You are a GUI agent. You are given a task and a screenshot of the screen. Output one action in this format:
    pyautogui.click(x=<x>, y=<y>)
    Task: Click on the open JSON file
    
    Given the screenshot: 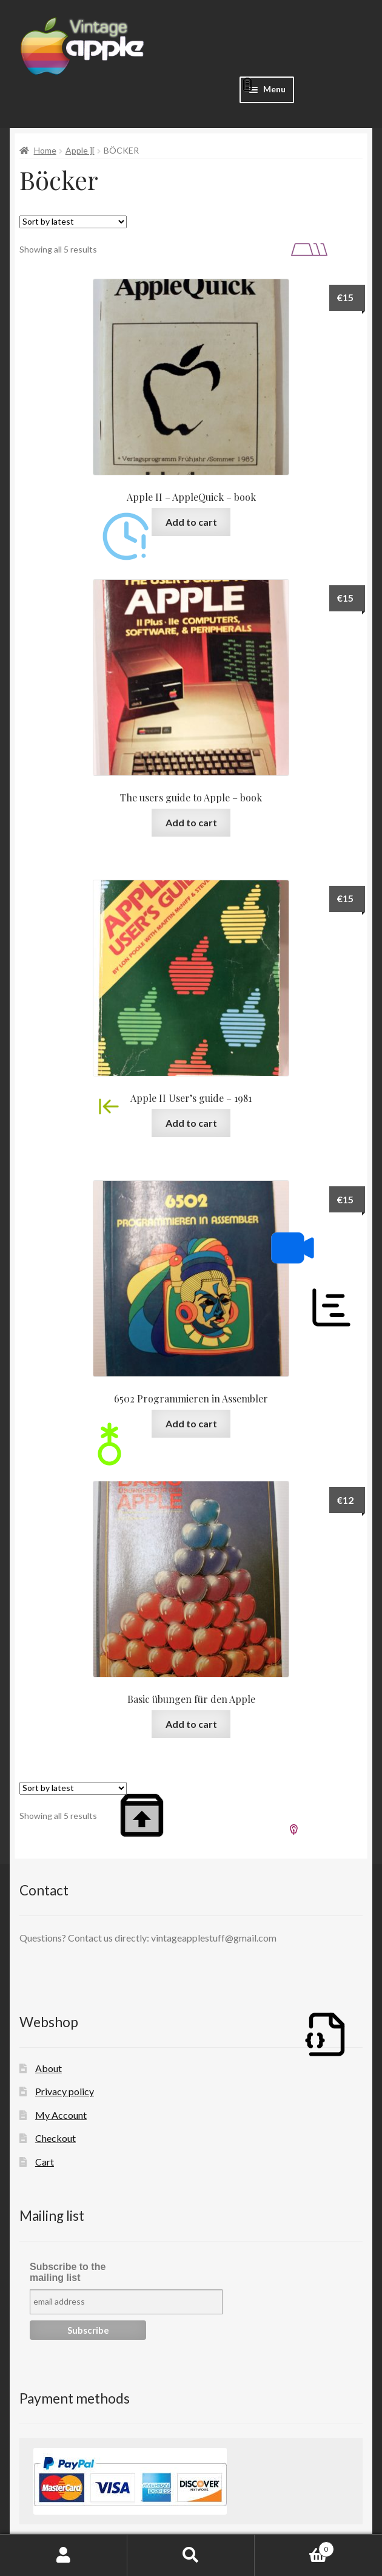 What is the action you would take?
    pyautogui.click(x=327, y=2034)
    